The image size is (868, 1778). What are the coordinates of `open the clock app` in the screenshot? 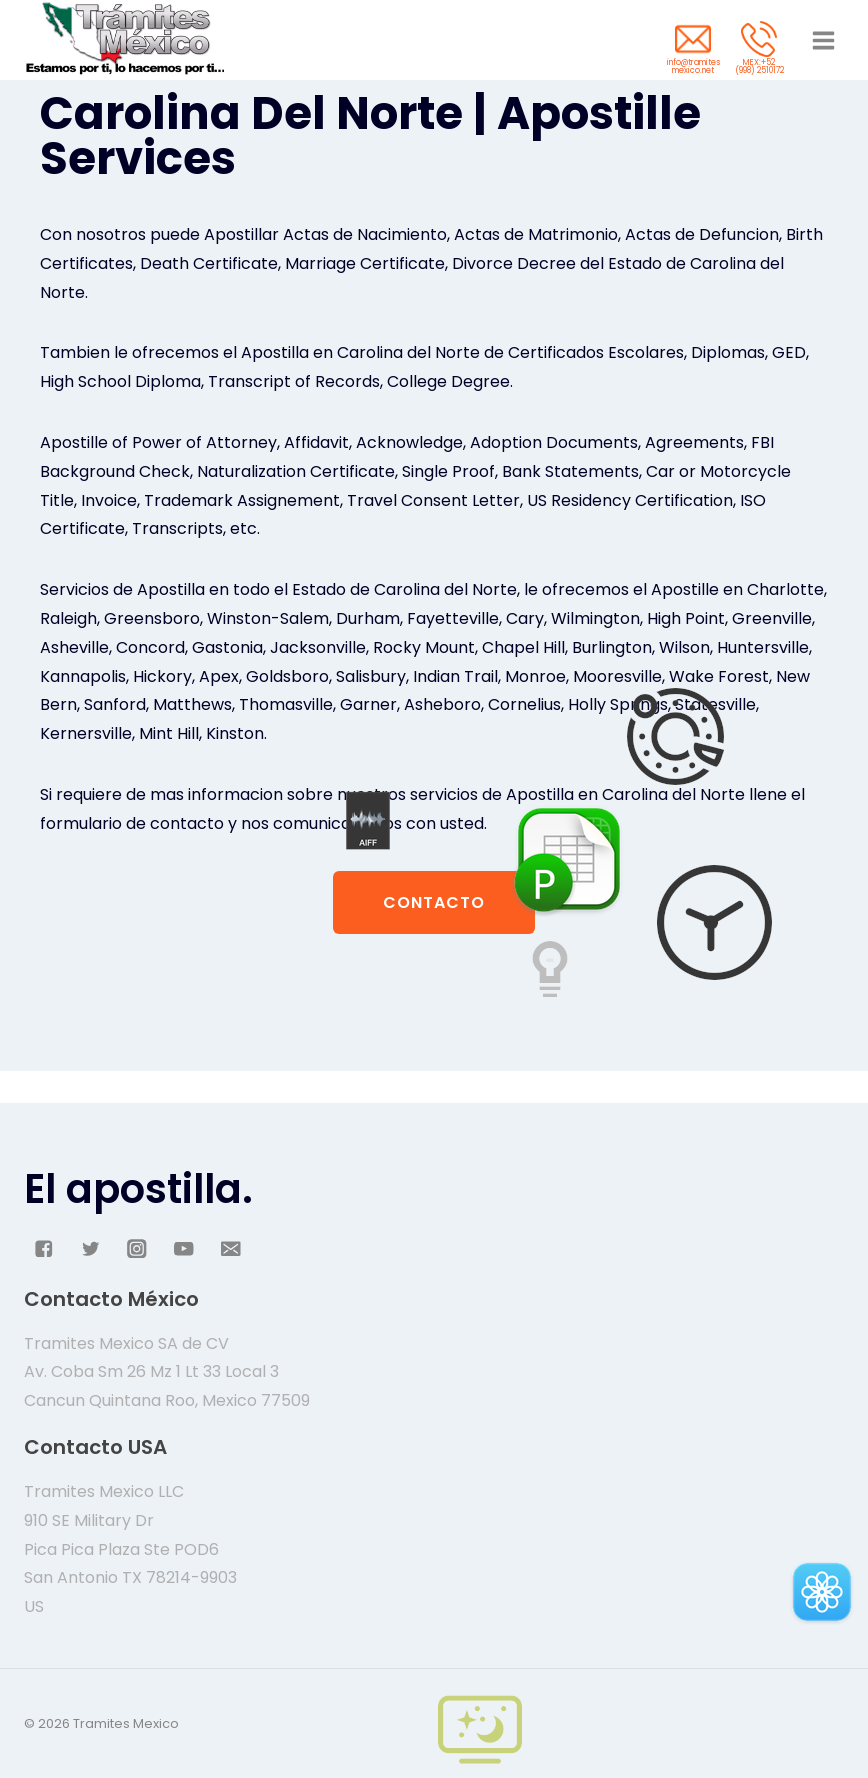 It's located at (714, 922).